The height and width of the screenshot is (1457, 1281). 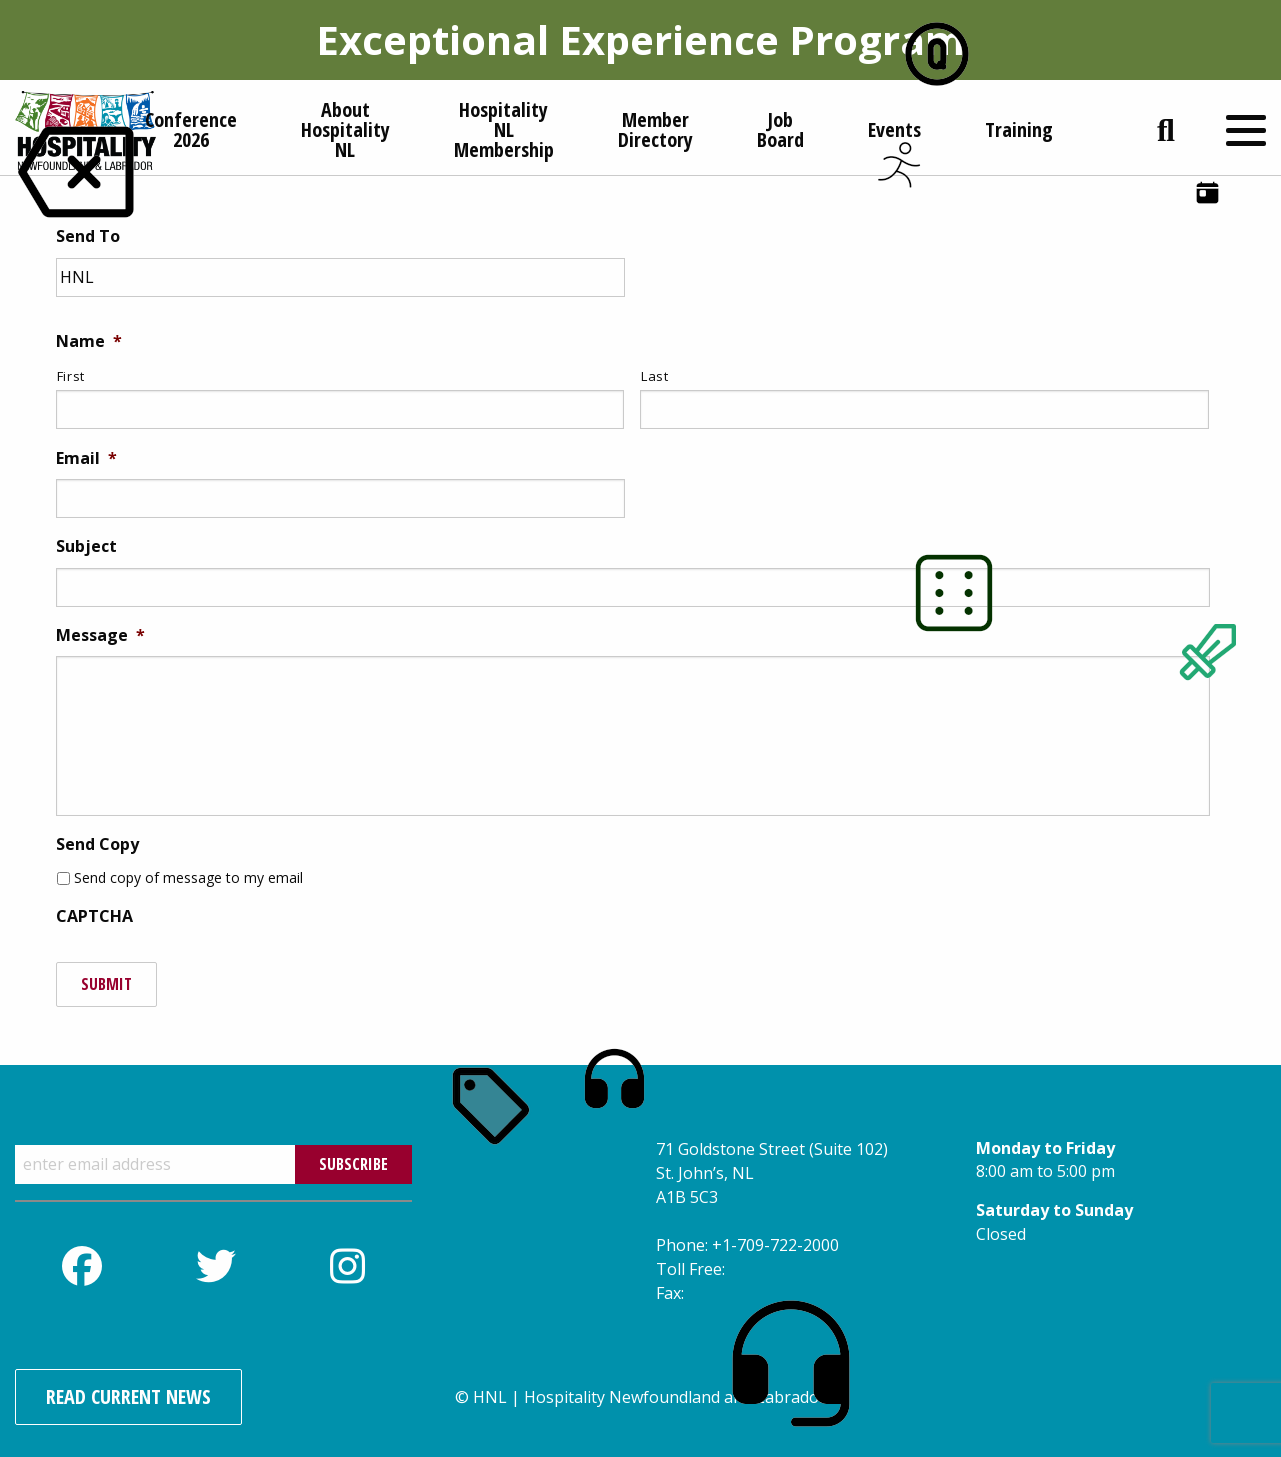 I want to click on delete the previous character, so click(x=80, y=172).